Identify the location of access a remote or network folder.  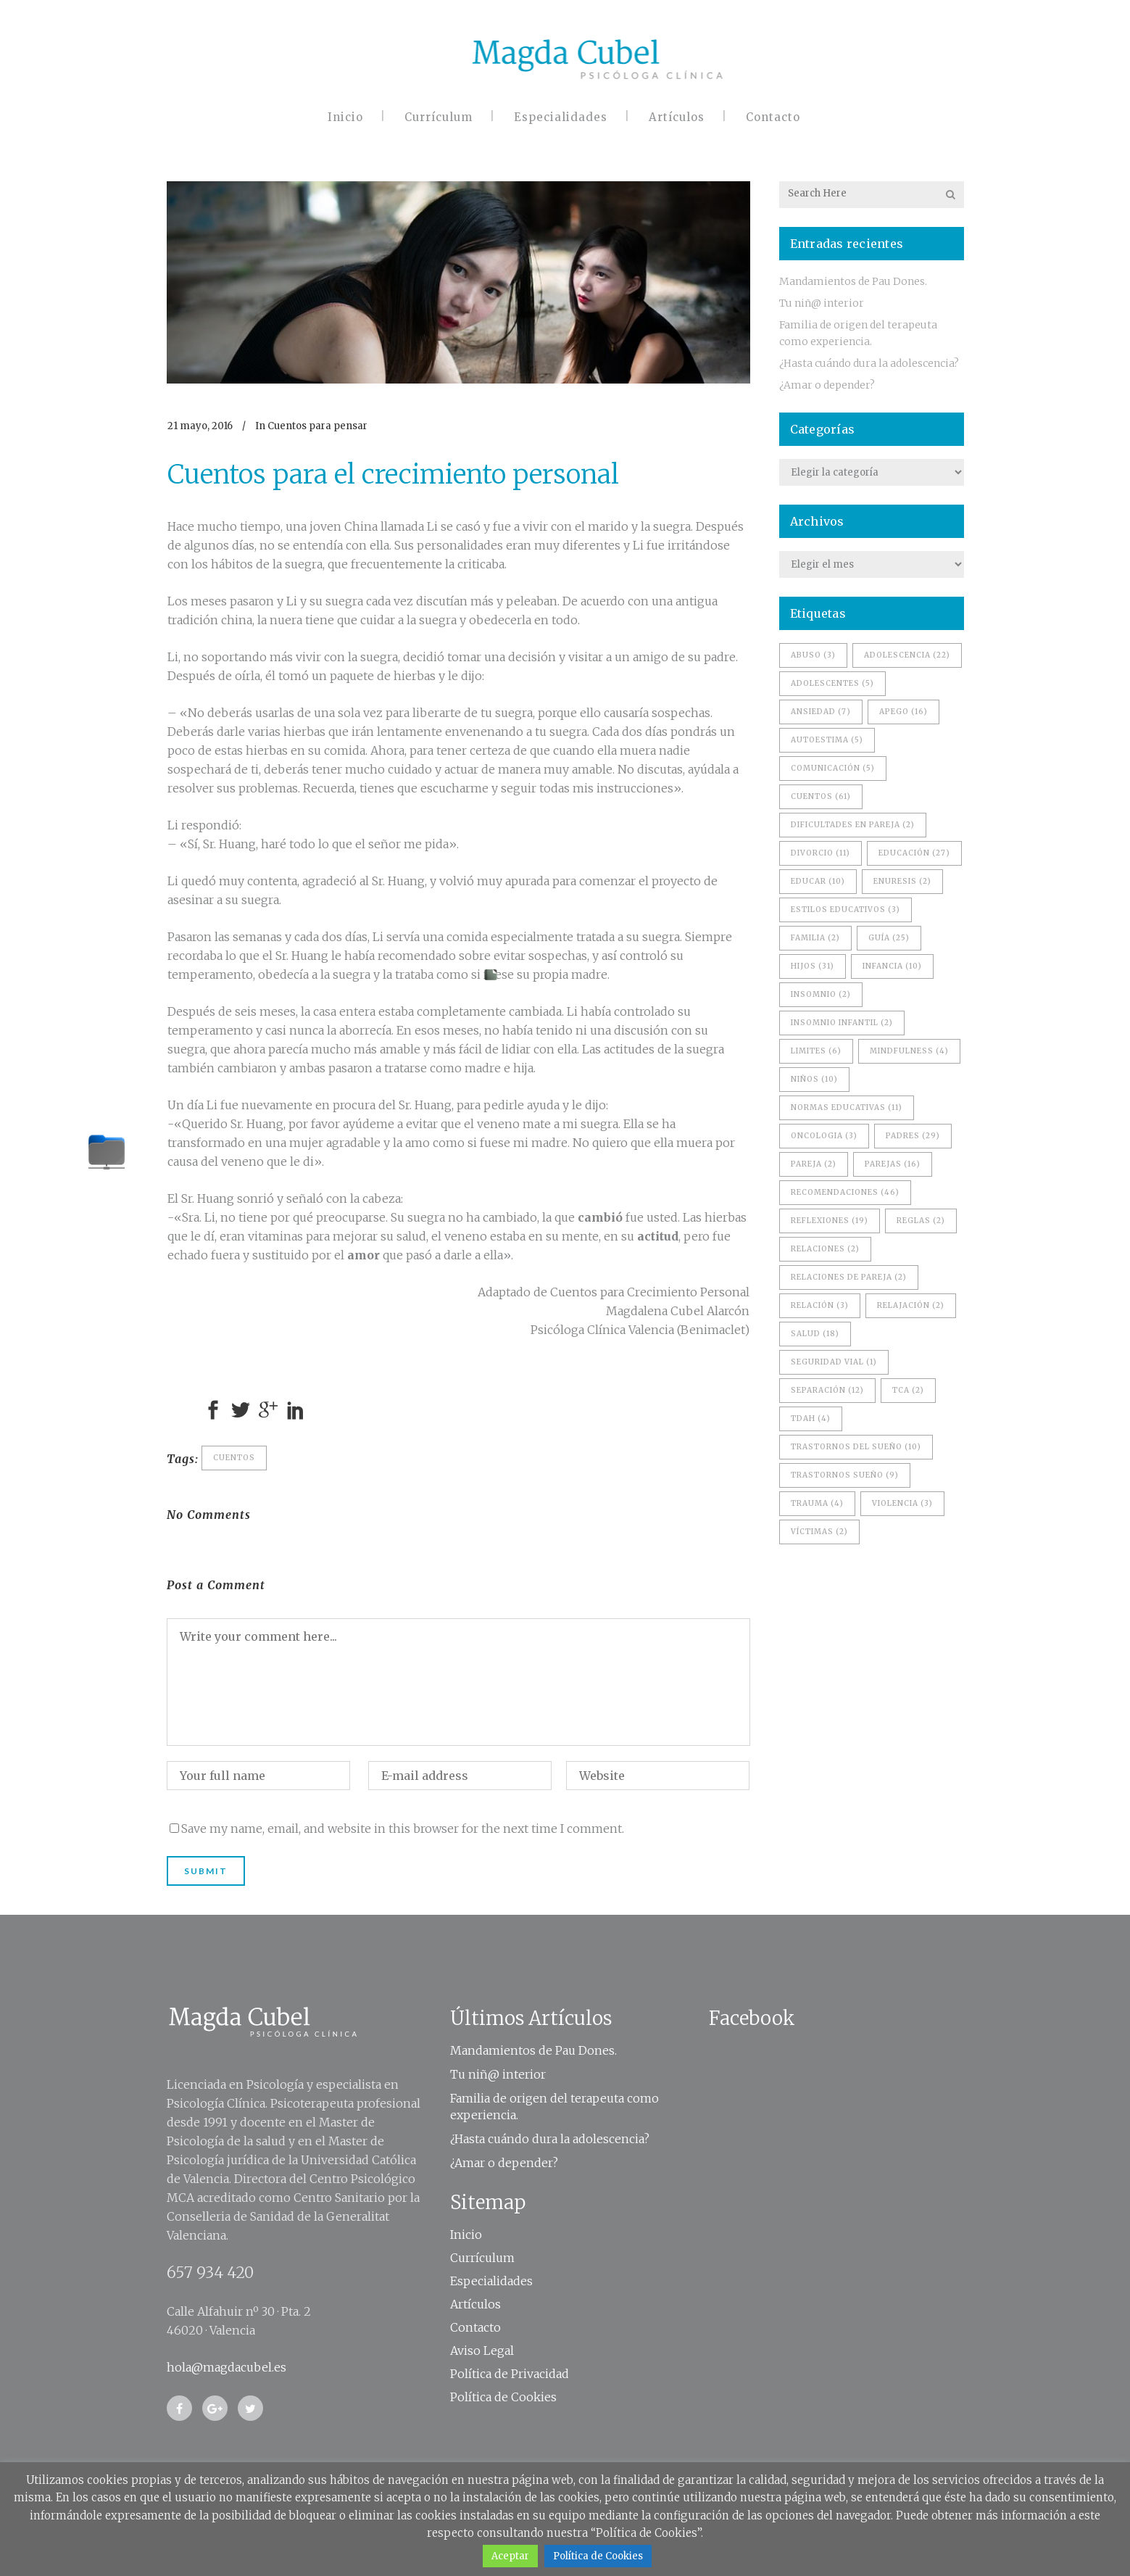
(107, 1151).